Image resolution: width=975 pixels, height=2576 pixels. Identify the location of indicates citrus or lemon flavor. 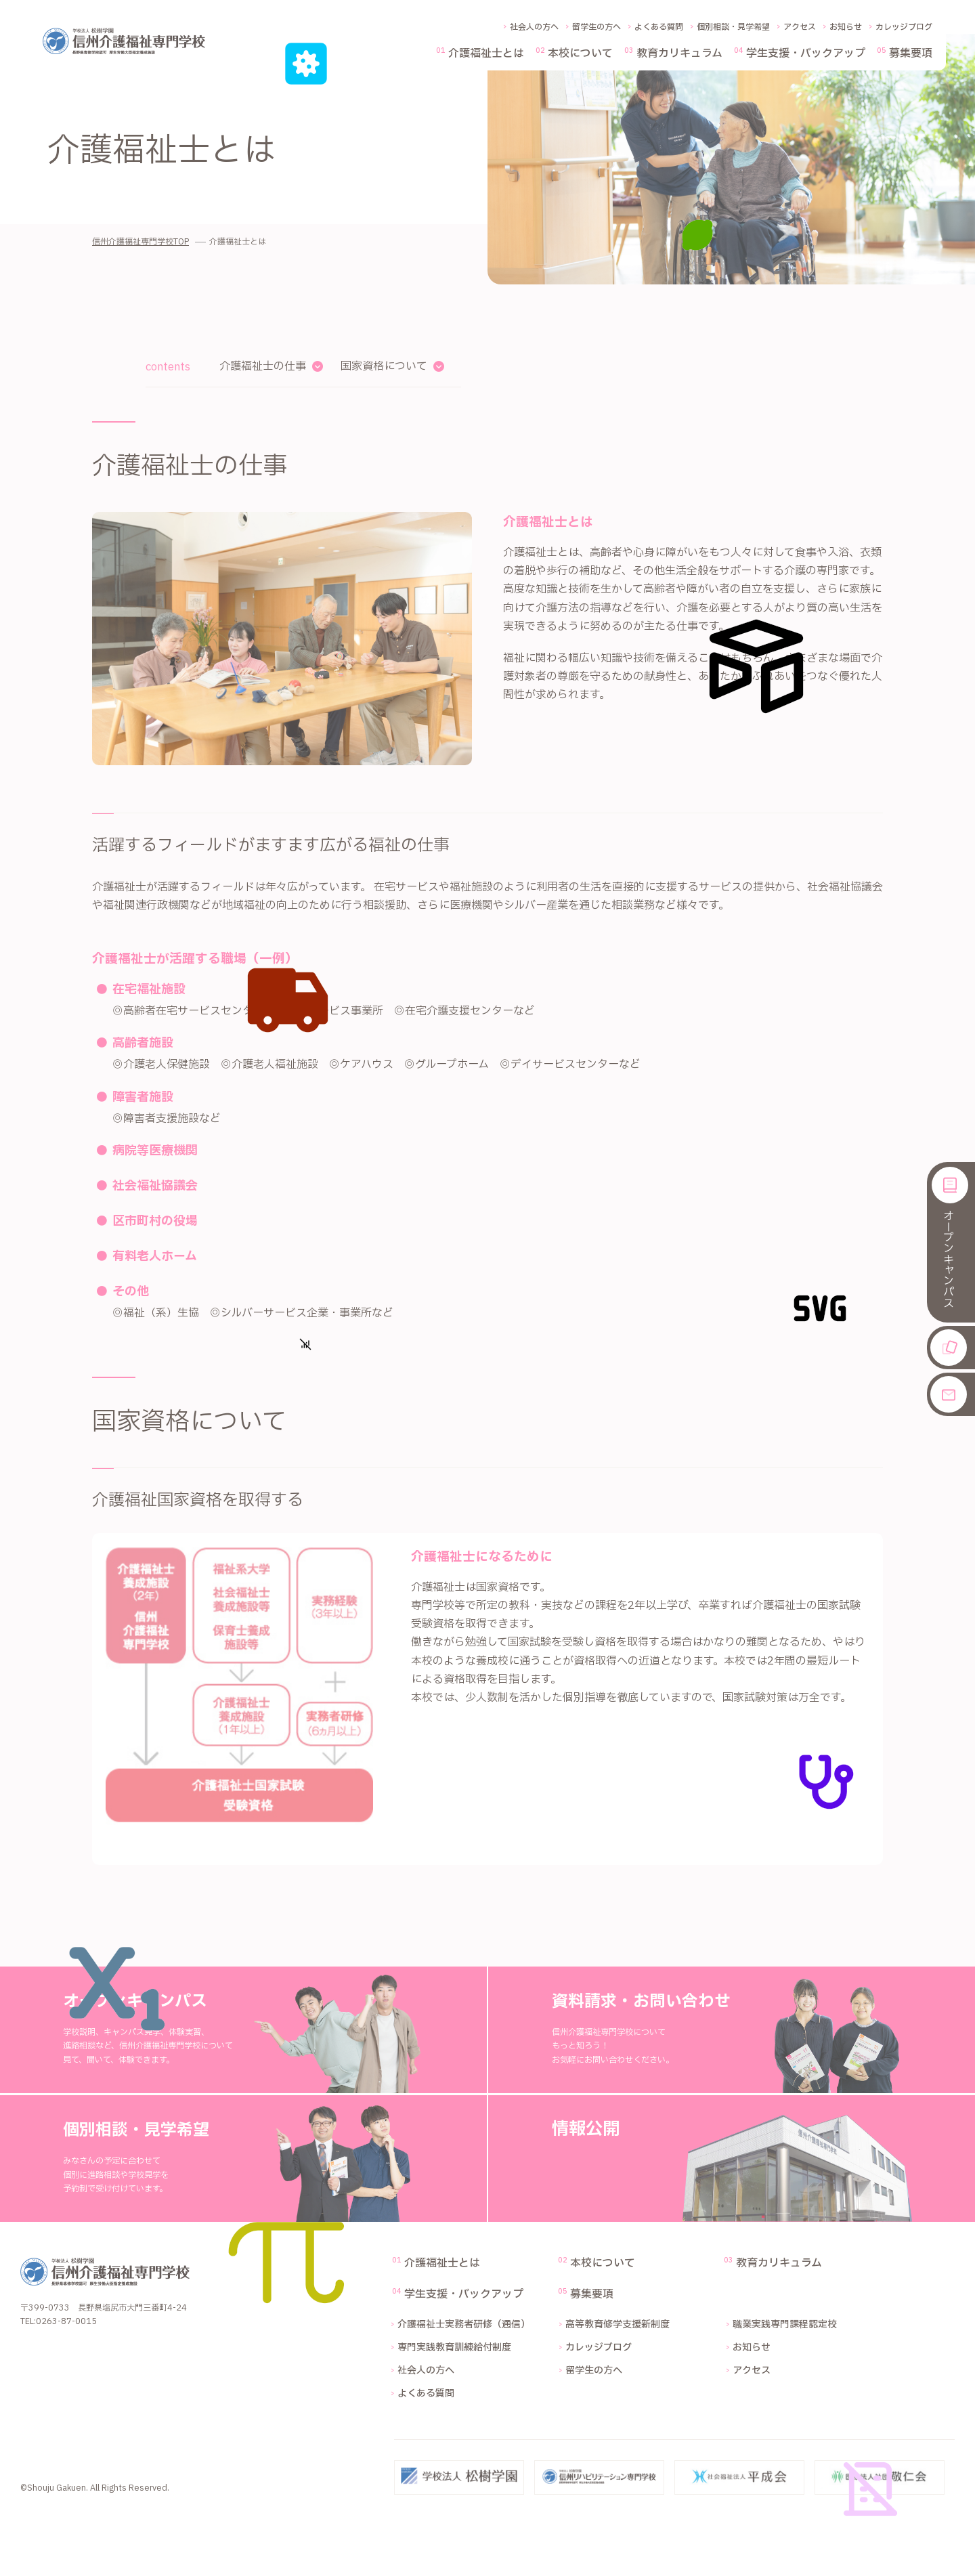
(697, 235).